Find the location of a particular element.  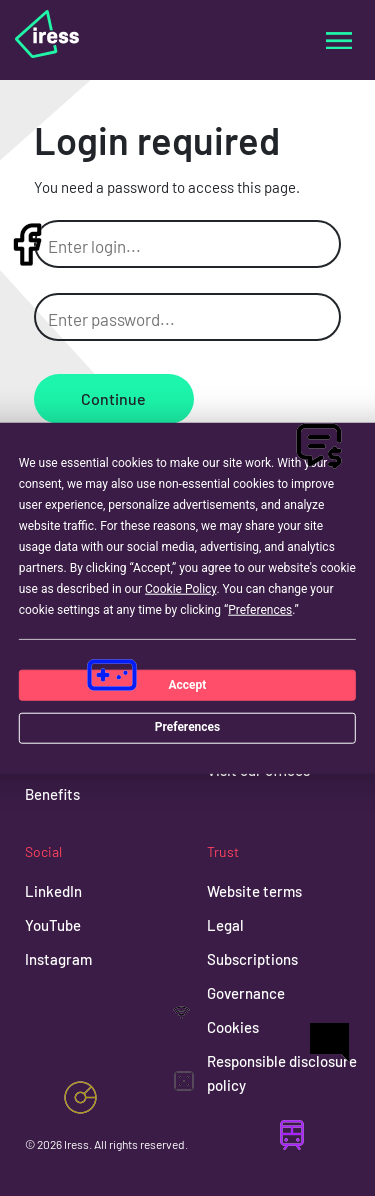

connect with Facebook is located at coordinates (26, 244).